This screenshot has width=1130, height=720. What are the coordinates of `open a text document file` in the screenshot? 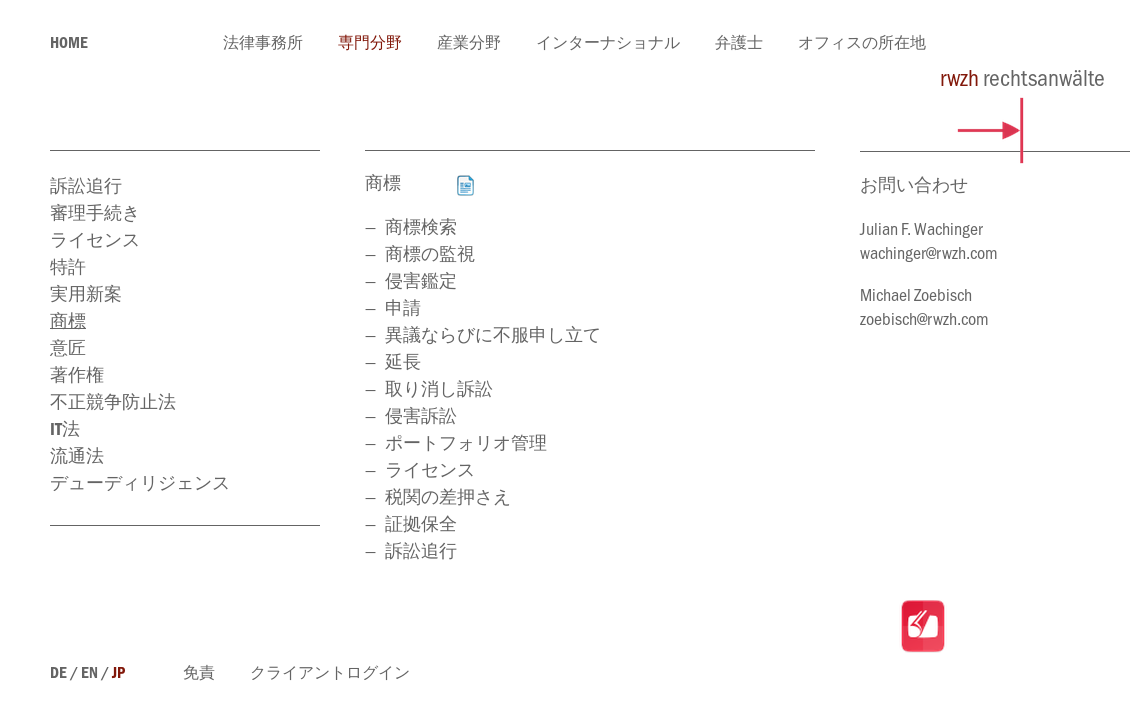 It's located at (465, 185).